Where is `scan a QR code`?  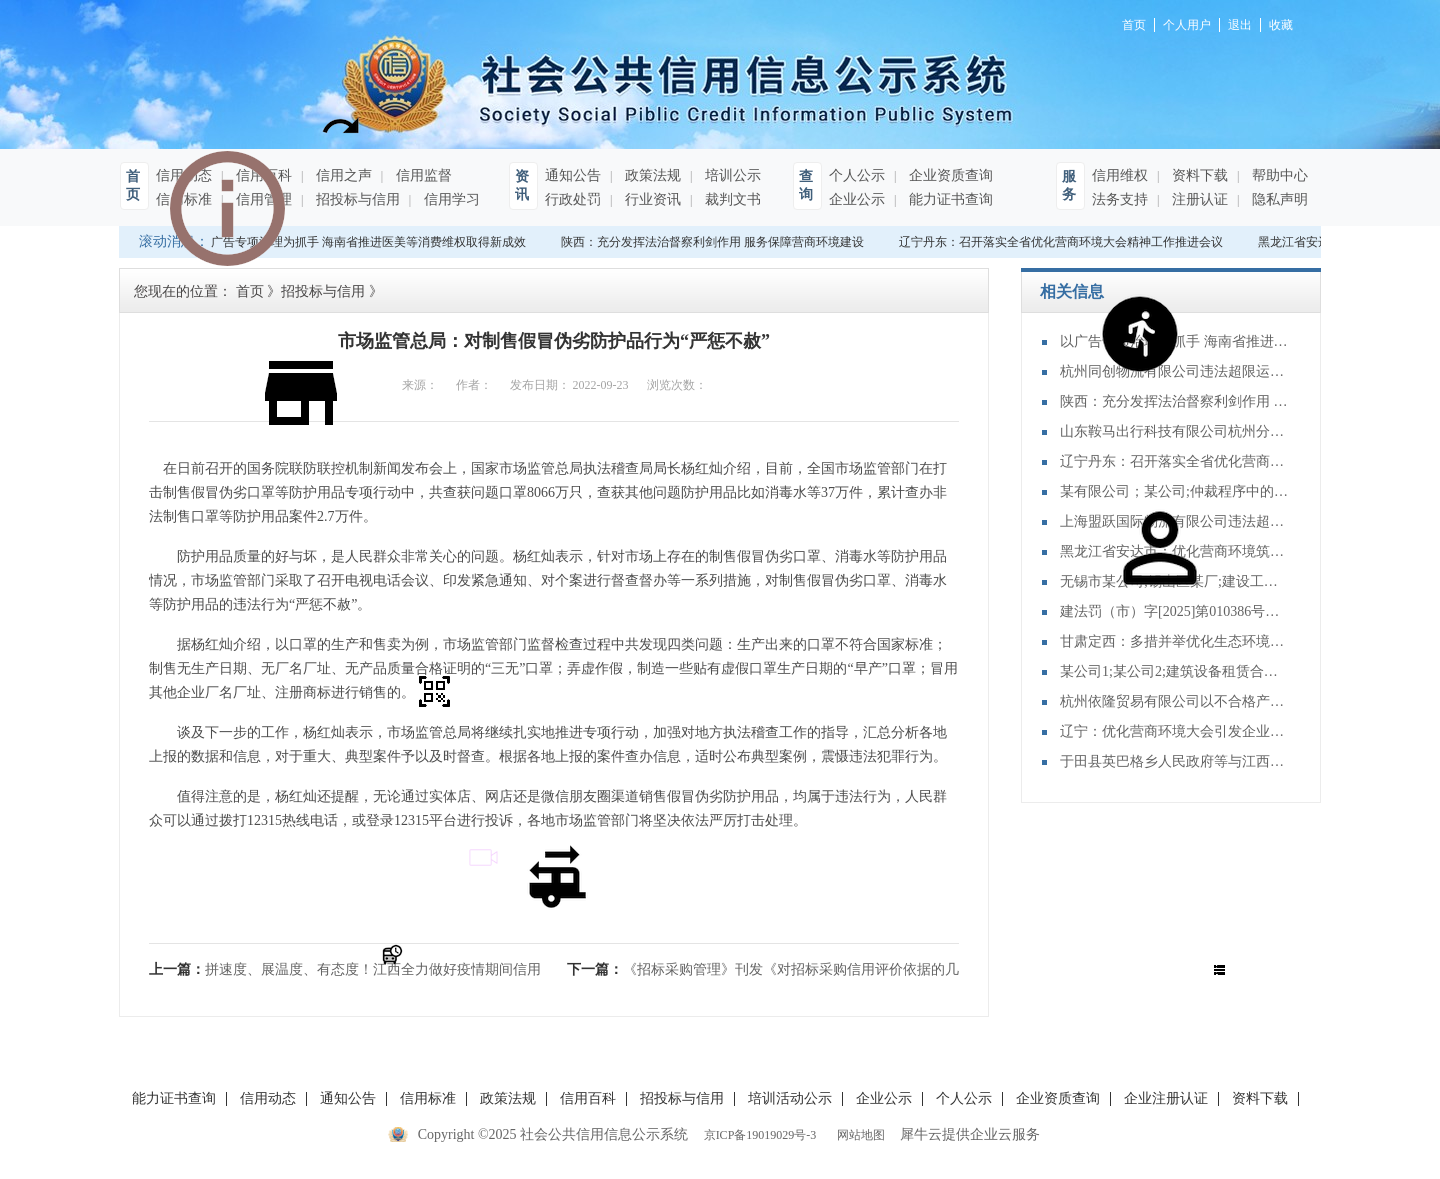
scan a QR code is located at coordinates (434, 691).